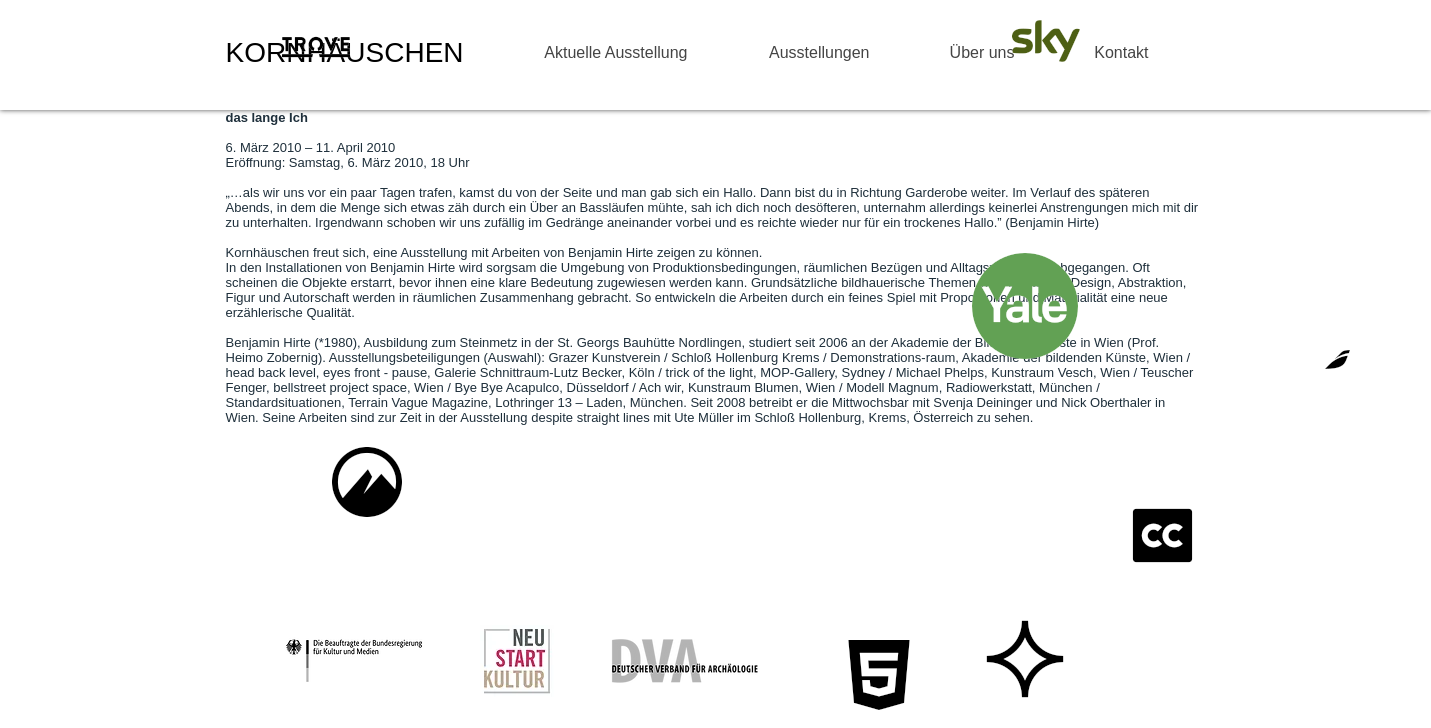  Describe the element at coordinates (1025, 306) in the screenshot. I see `yale university branding or affiliation` at that location.